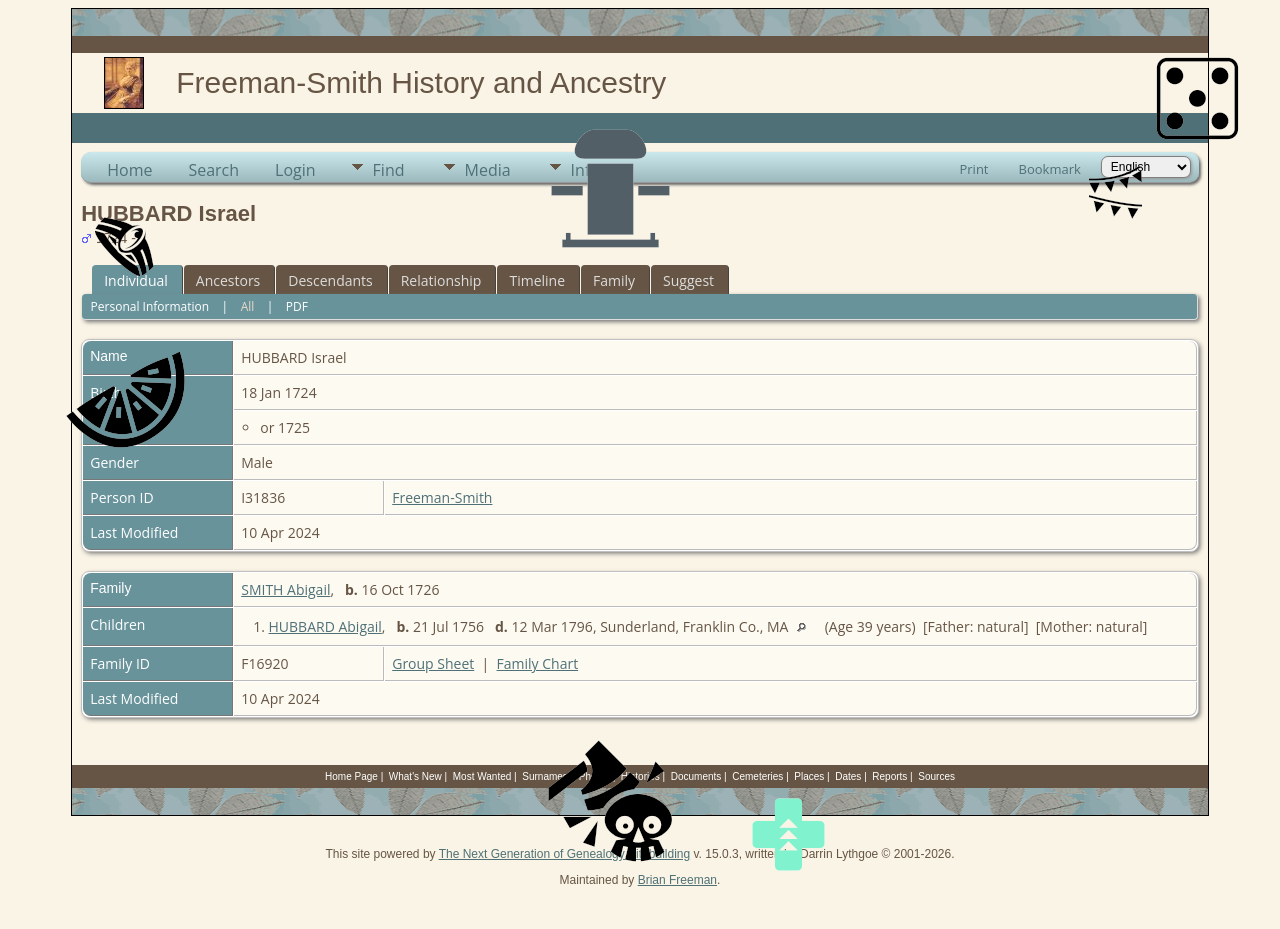  What do you see at coordinates (125, 399) in the screenshot?
I see `citrus or fruit-related category` at bounding box center [125, 399].